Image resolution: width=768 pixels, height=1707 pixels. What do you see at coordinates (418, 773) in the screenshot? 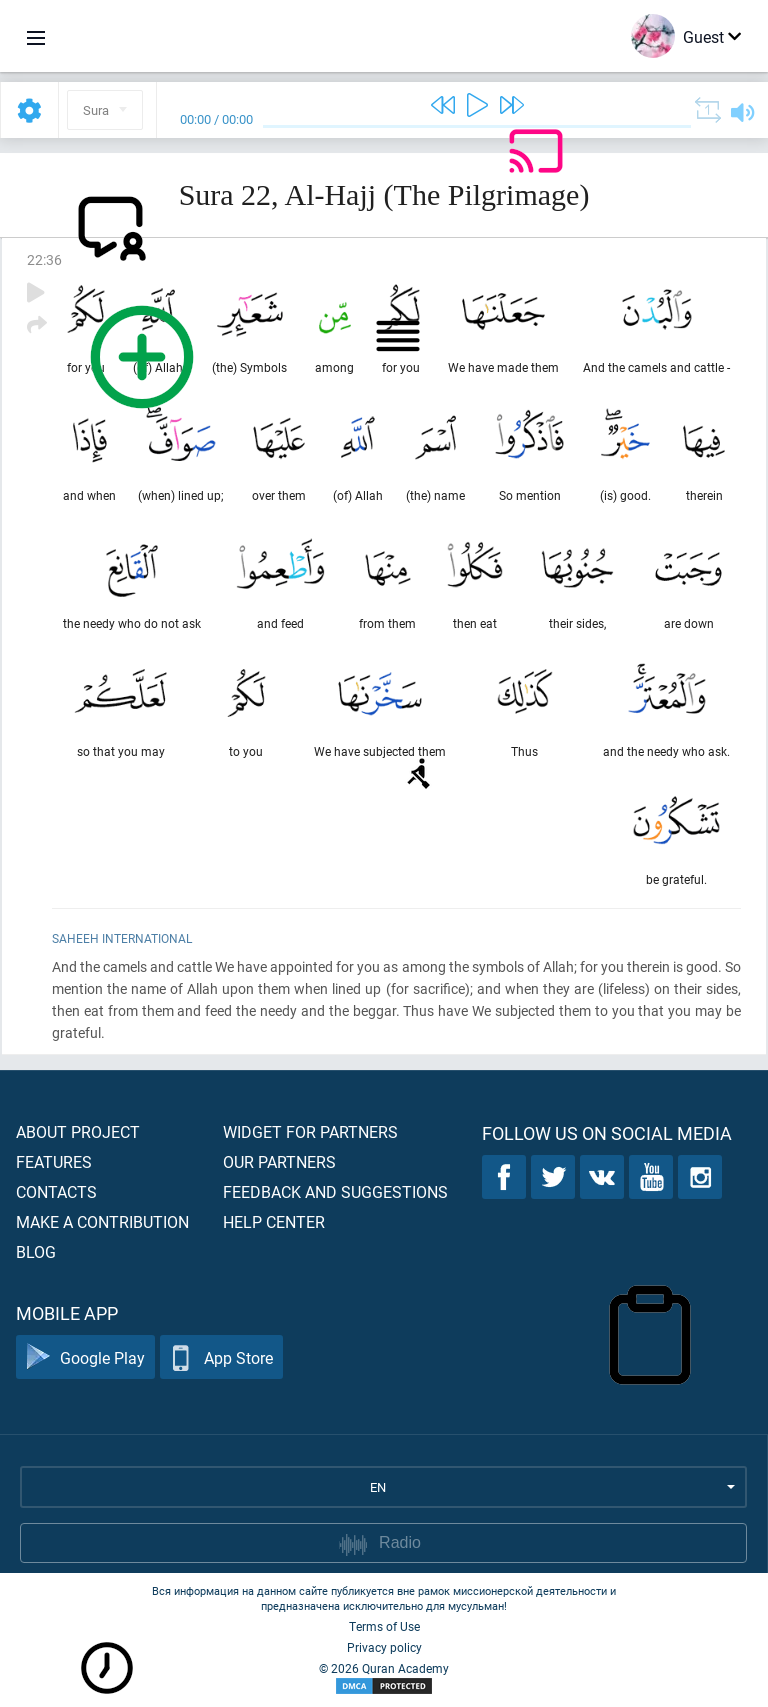
I see `access rowing or kayaking activities` at bounding box center [418, 773].